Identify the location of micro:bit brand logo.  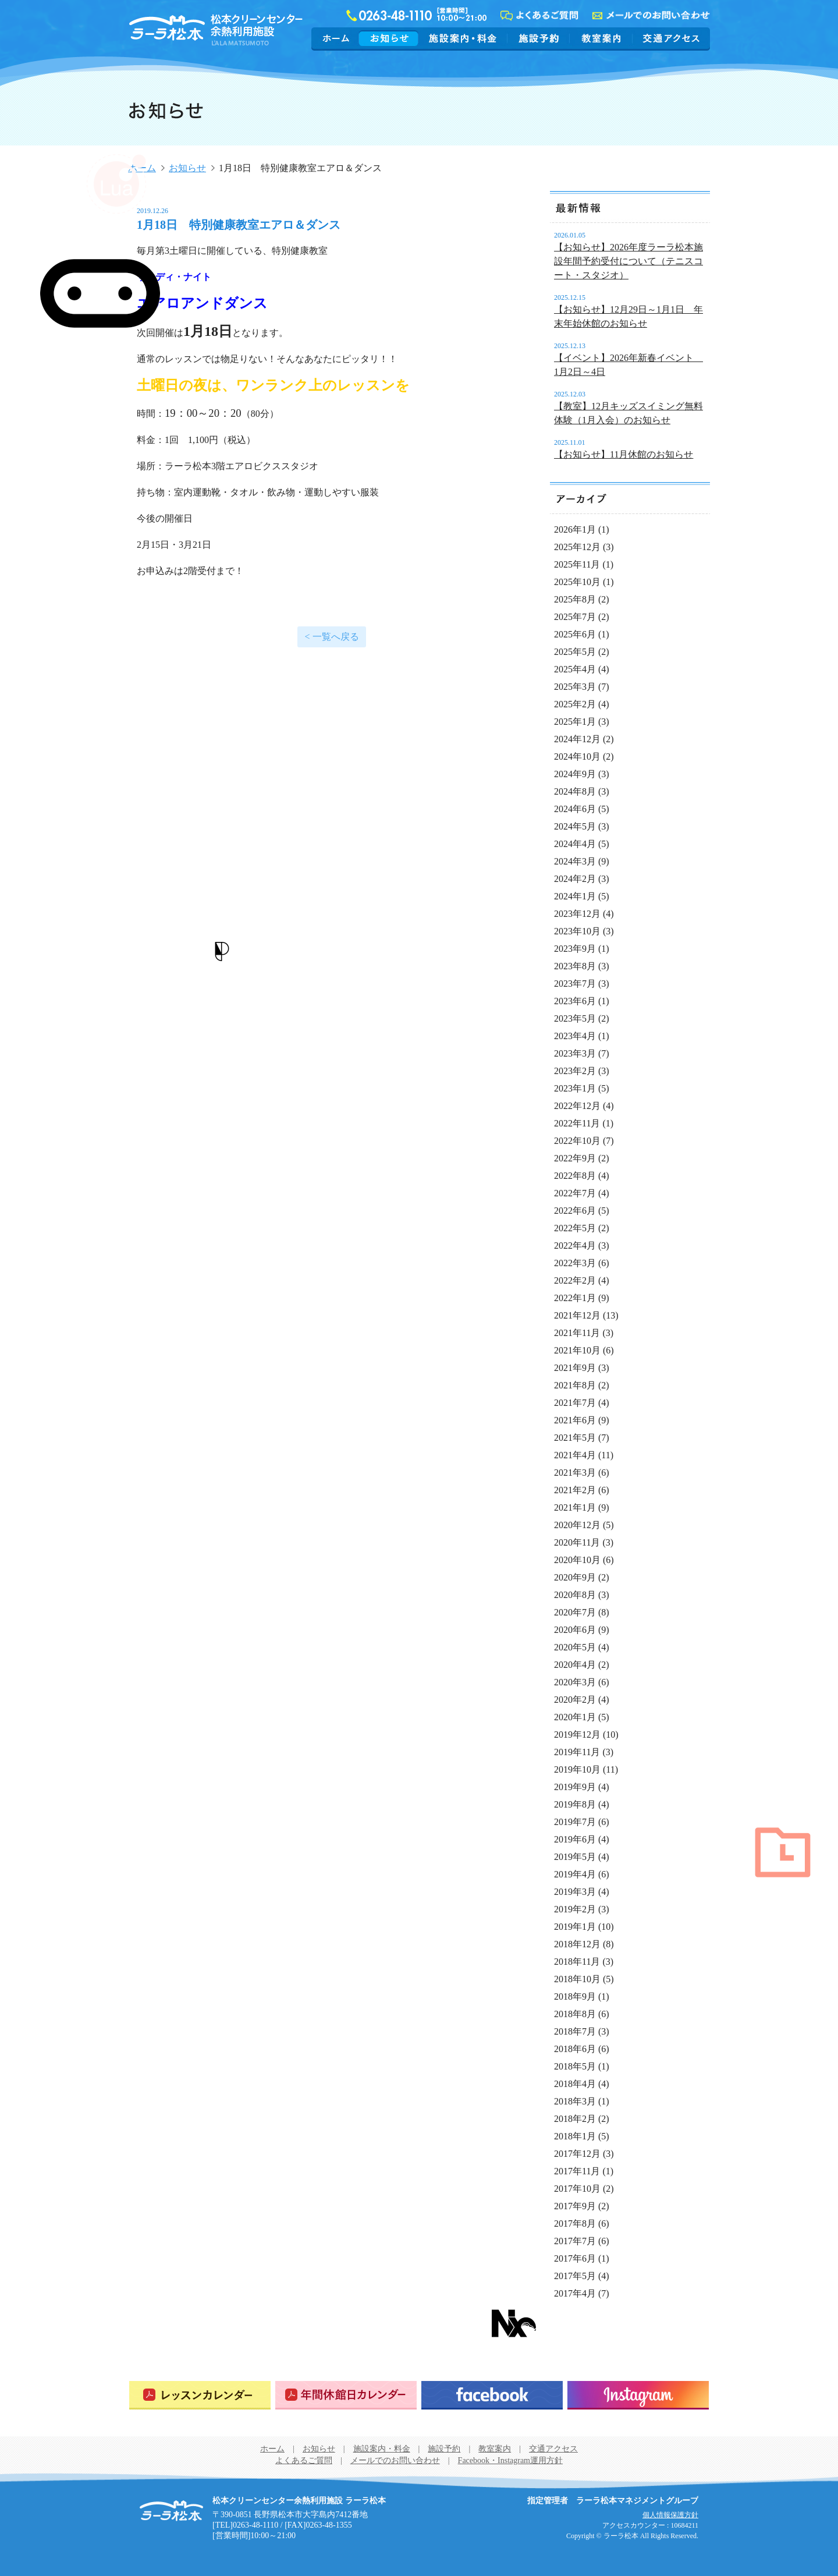
(100, 293).